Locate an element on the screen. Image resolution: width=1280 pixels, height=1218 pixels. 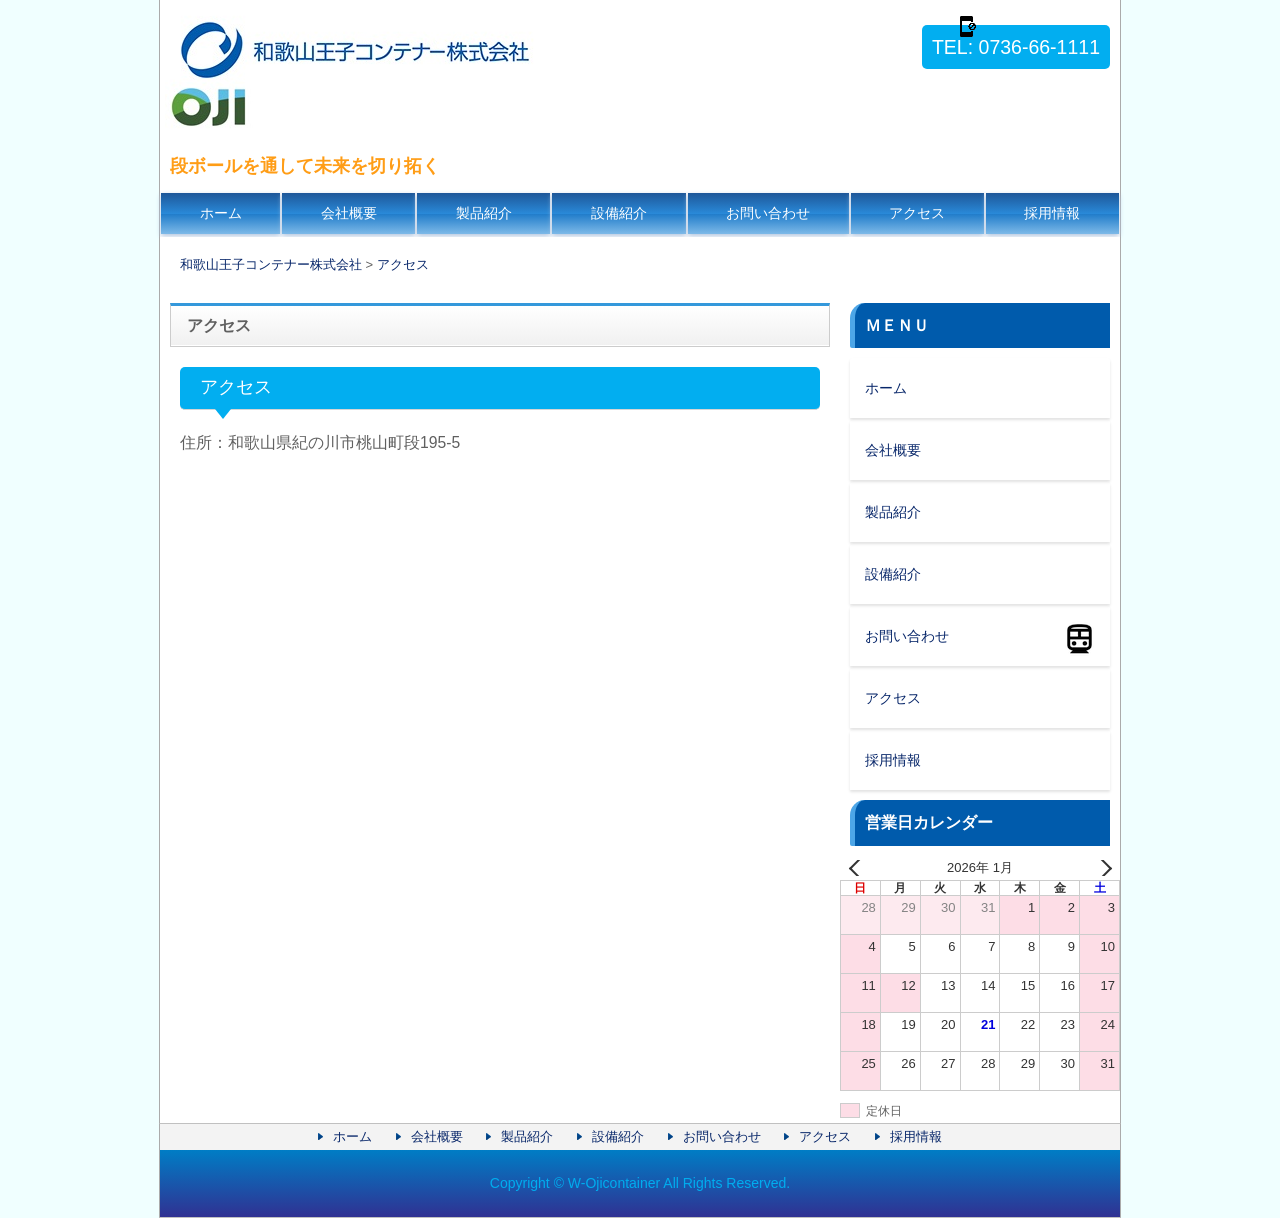
block or restrict an app is located at coordinates (966, 26).